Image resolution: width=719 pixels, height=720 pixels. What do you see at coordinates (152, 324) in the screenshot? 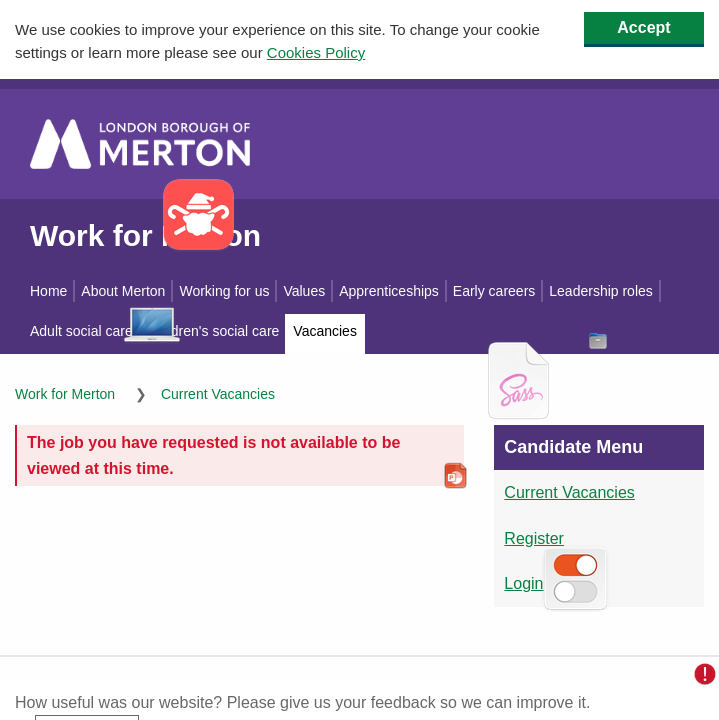
I see `represents an apple ibook g4 laptop device` at bounding box center [152, 324].